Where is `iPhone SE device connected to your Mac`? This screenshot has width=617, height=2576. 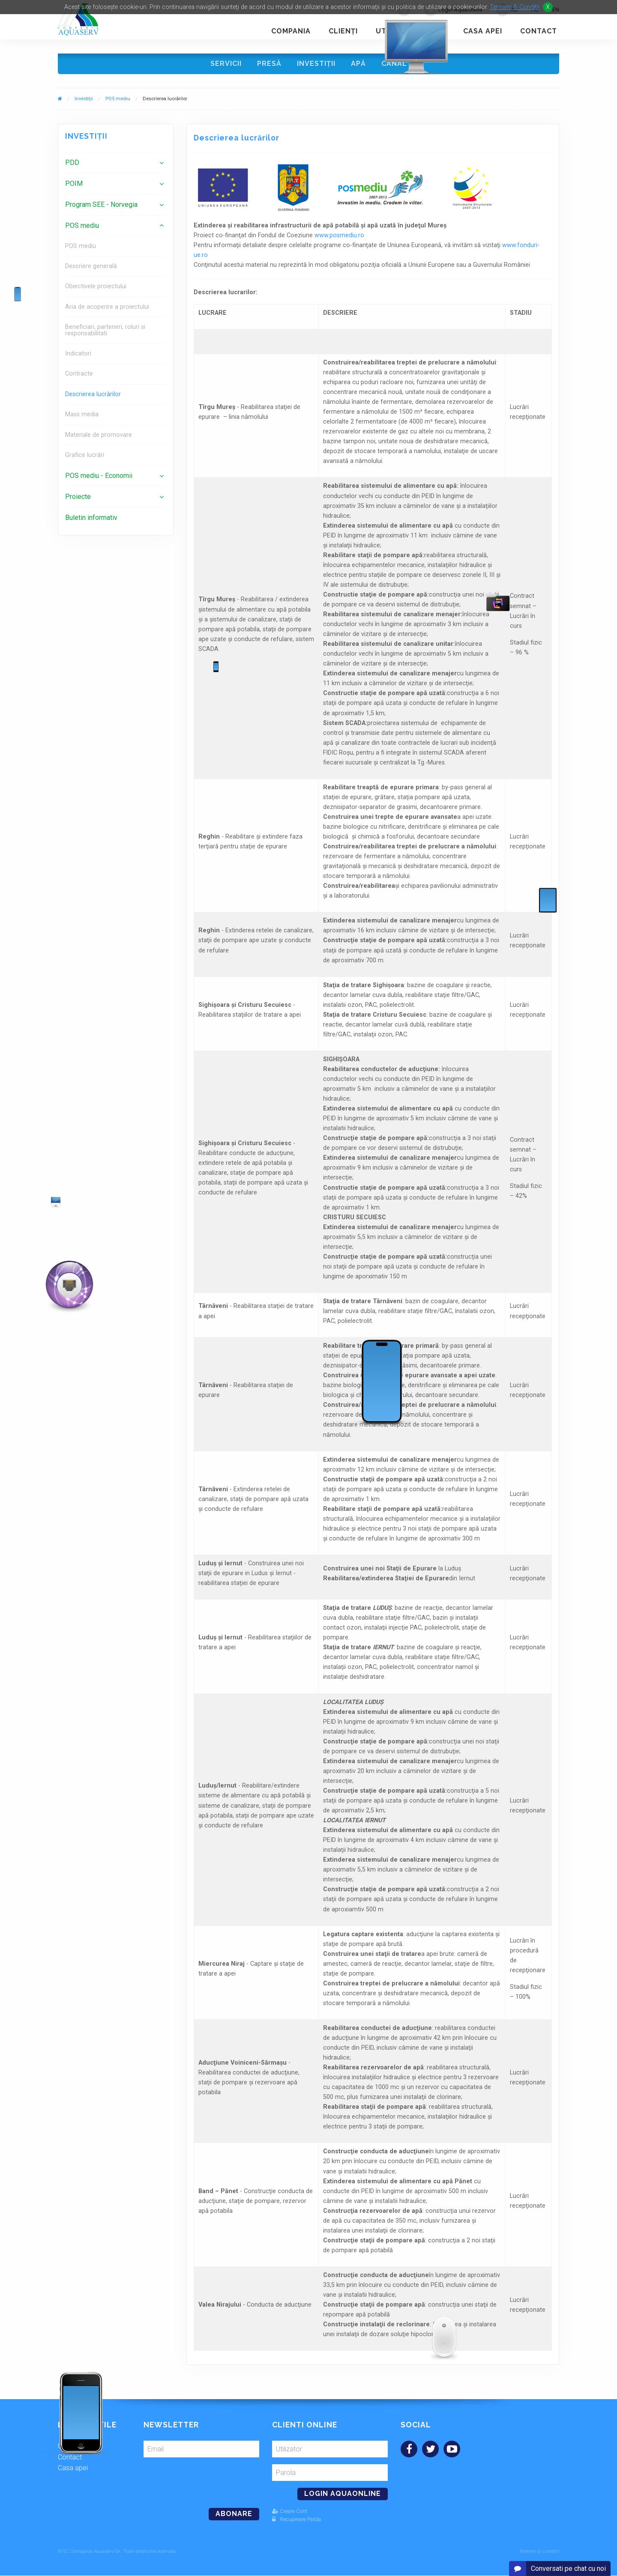 iPhone SE device connected to your Mac is located at coordinates (216, 667).